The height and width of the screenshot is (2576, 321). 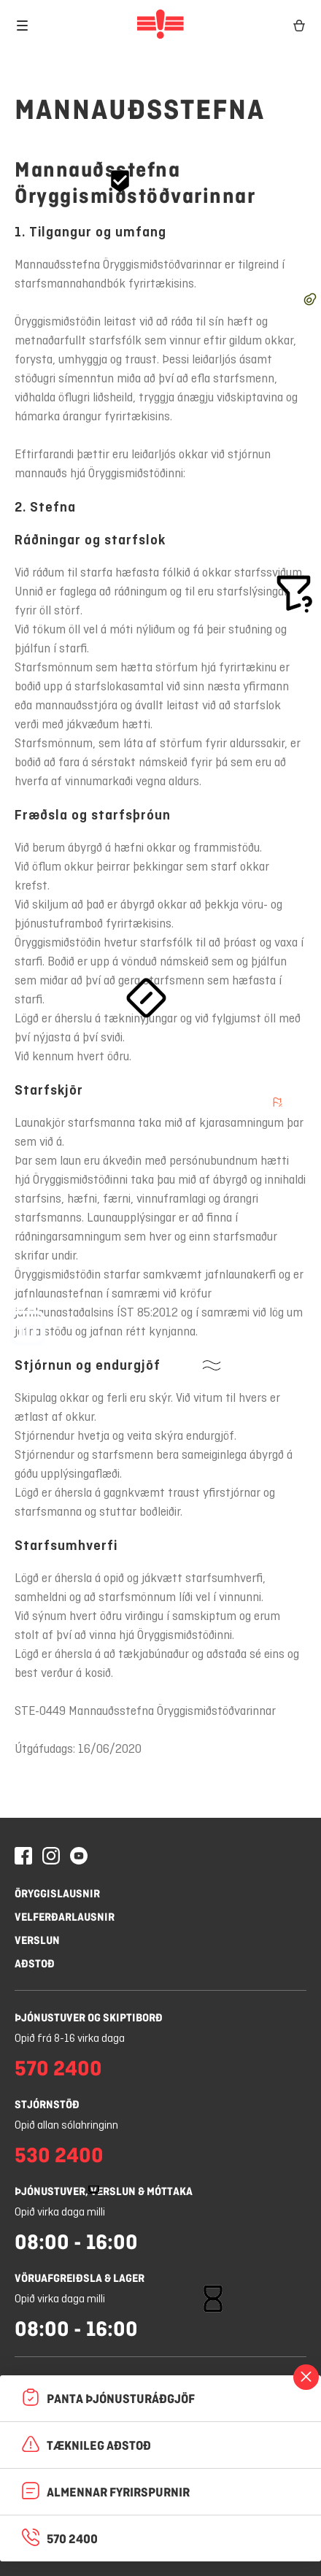 What do you see at coordinates (93, 2189) in the screenshot?
I see `access desktop or computer settings` at bounding box center [93, 2189].